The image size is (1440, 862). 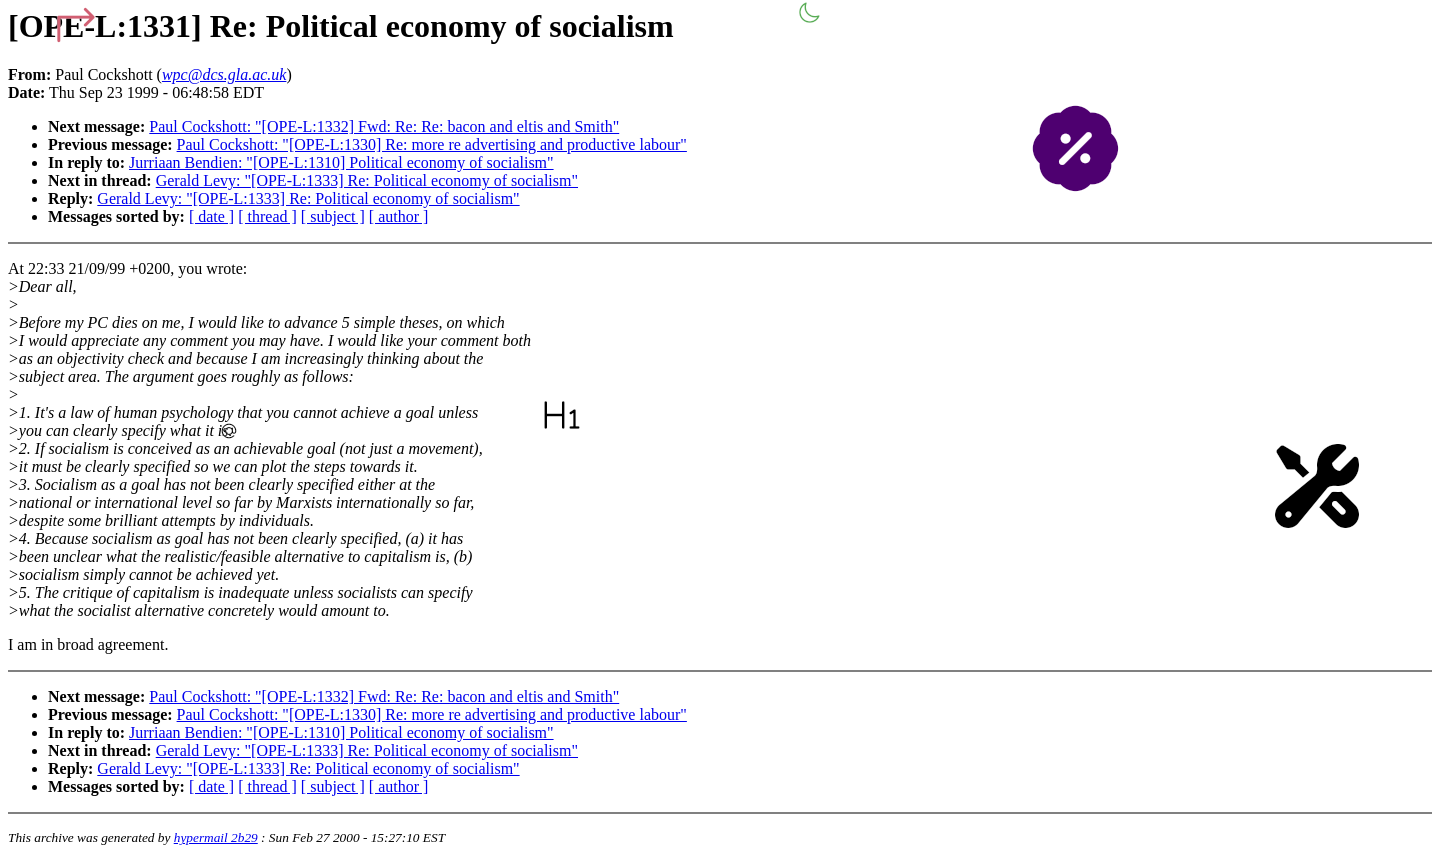 I want to click on switch to dark mode, so click(x=809, y=13).